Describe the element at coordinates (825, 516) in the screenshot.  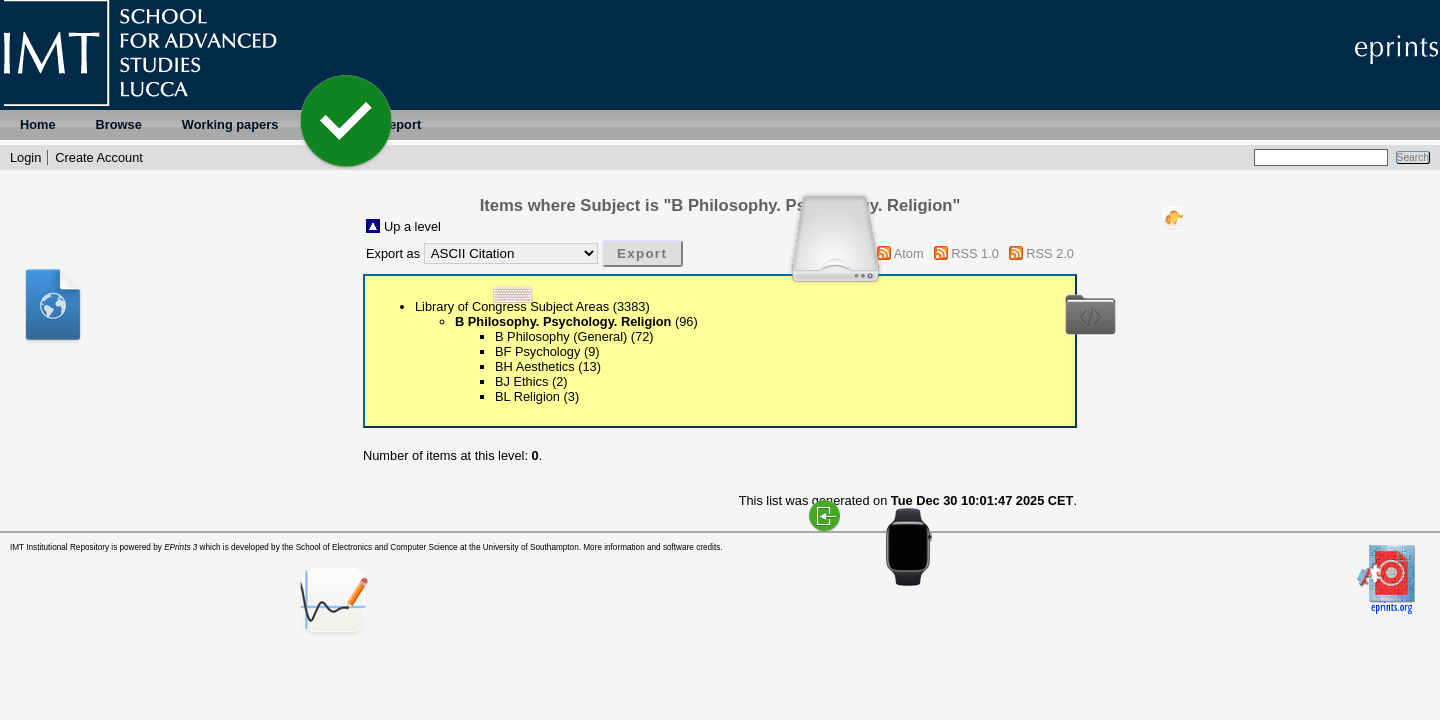
I see `log out of the current user session` at that location.